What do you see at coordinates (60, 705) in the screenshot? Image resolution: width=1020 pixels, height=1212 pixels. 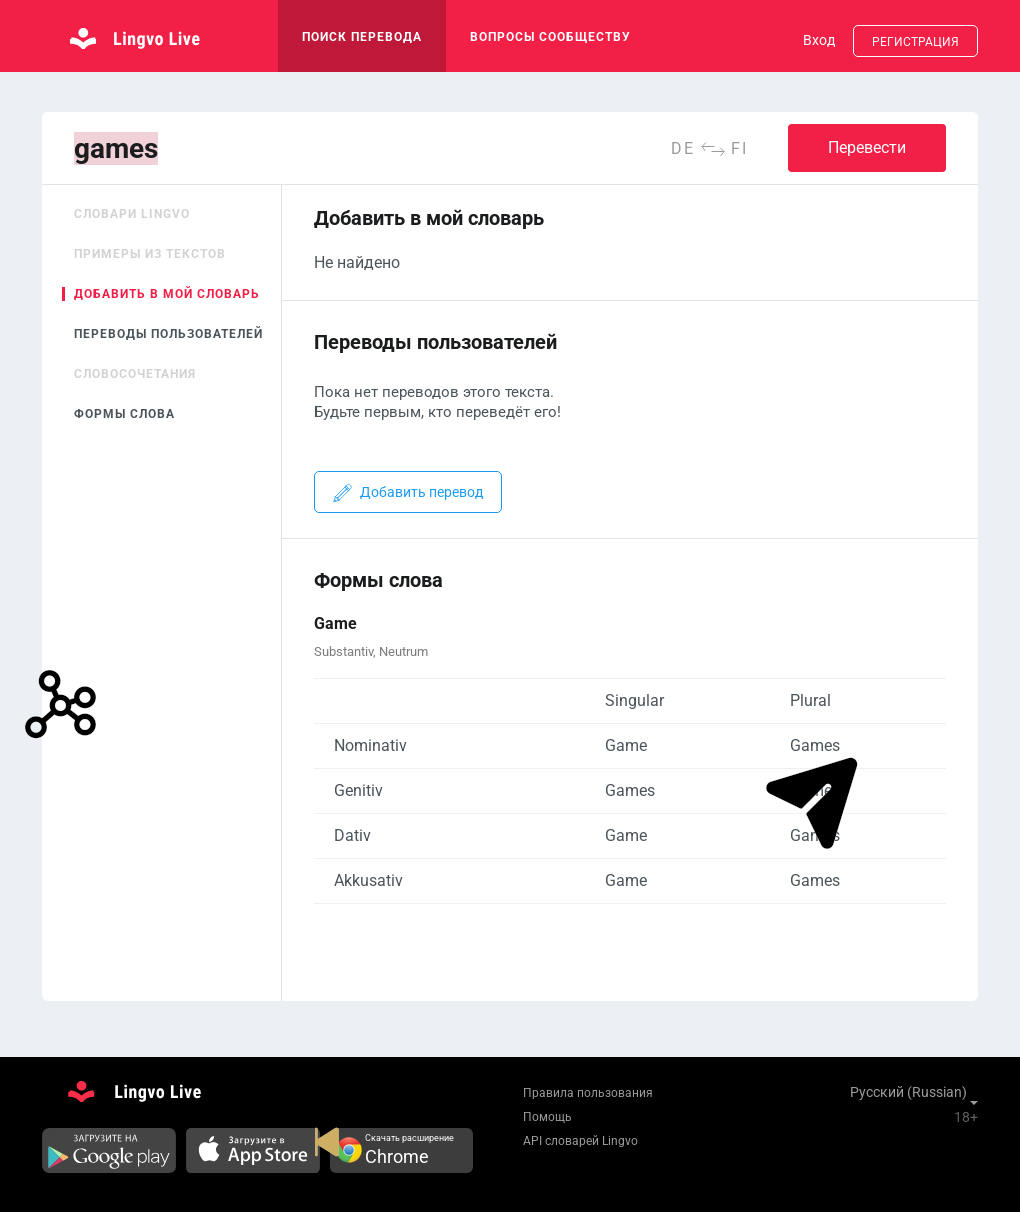 I see `view network graph or connections` at bounding box center [60, 705].